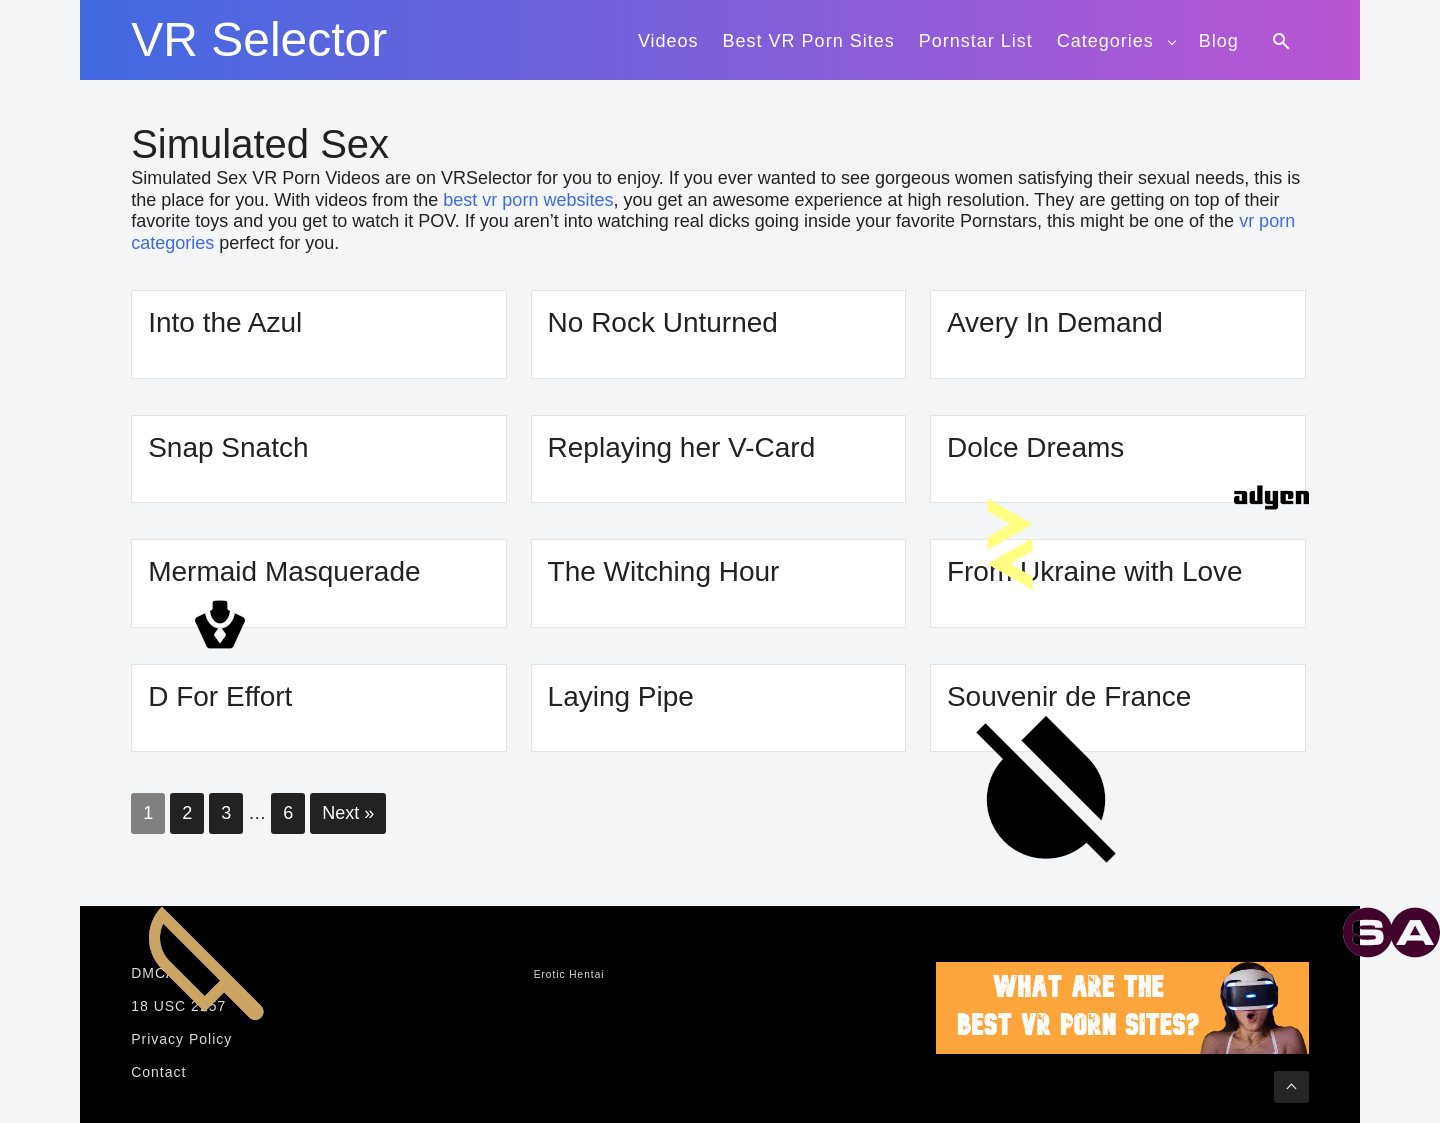  I want to click on browse jewelry or accessories, so click(220, 626).